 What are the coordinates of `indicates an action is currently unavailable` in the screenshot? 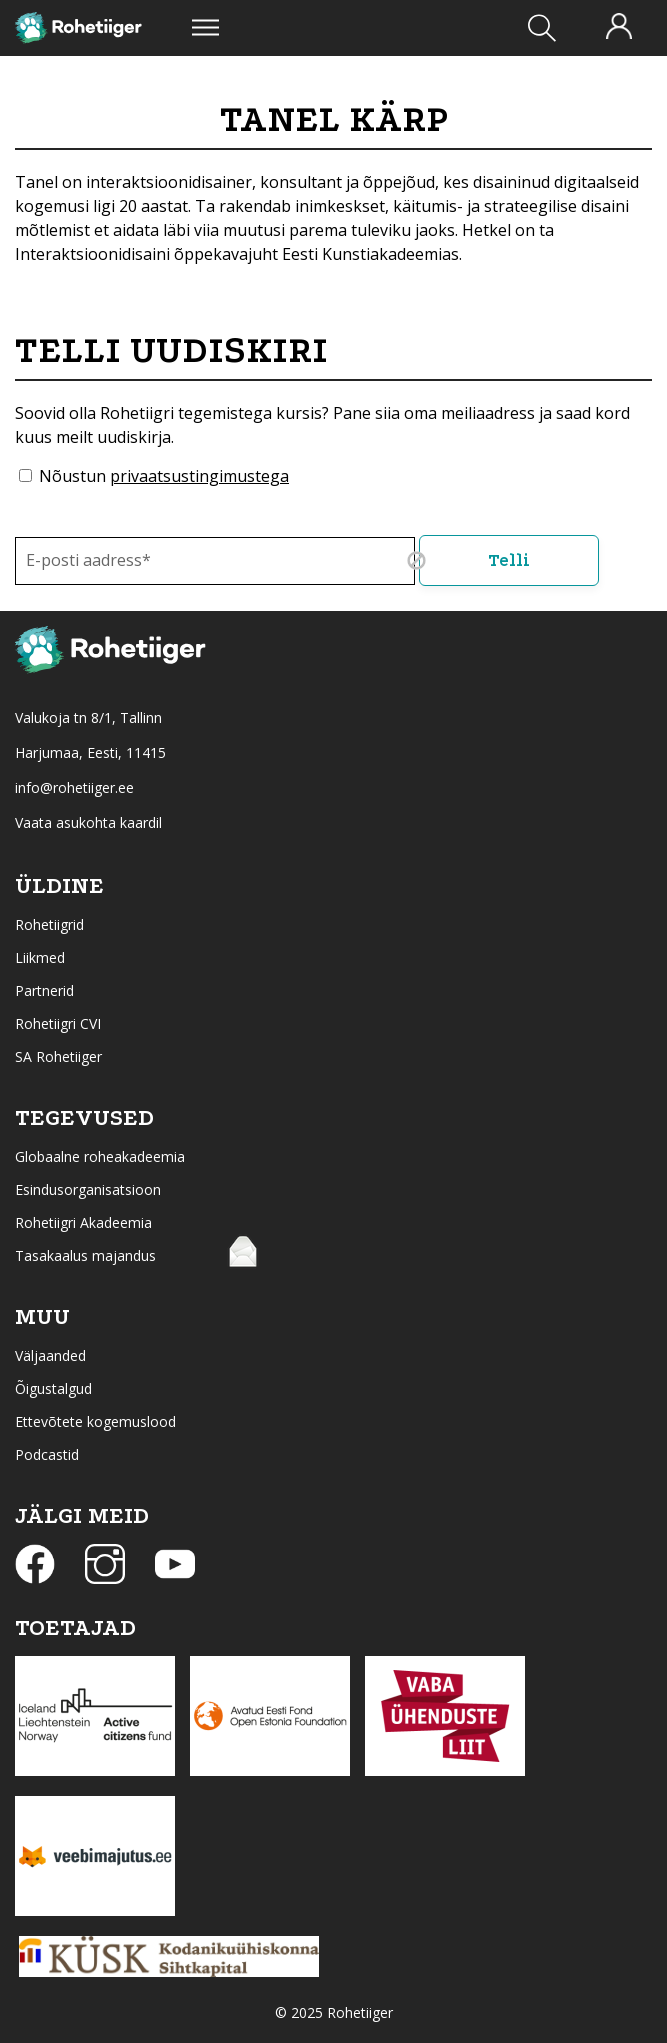 It's located at (416, 560).